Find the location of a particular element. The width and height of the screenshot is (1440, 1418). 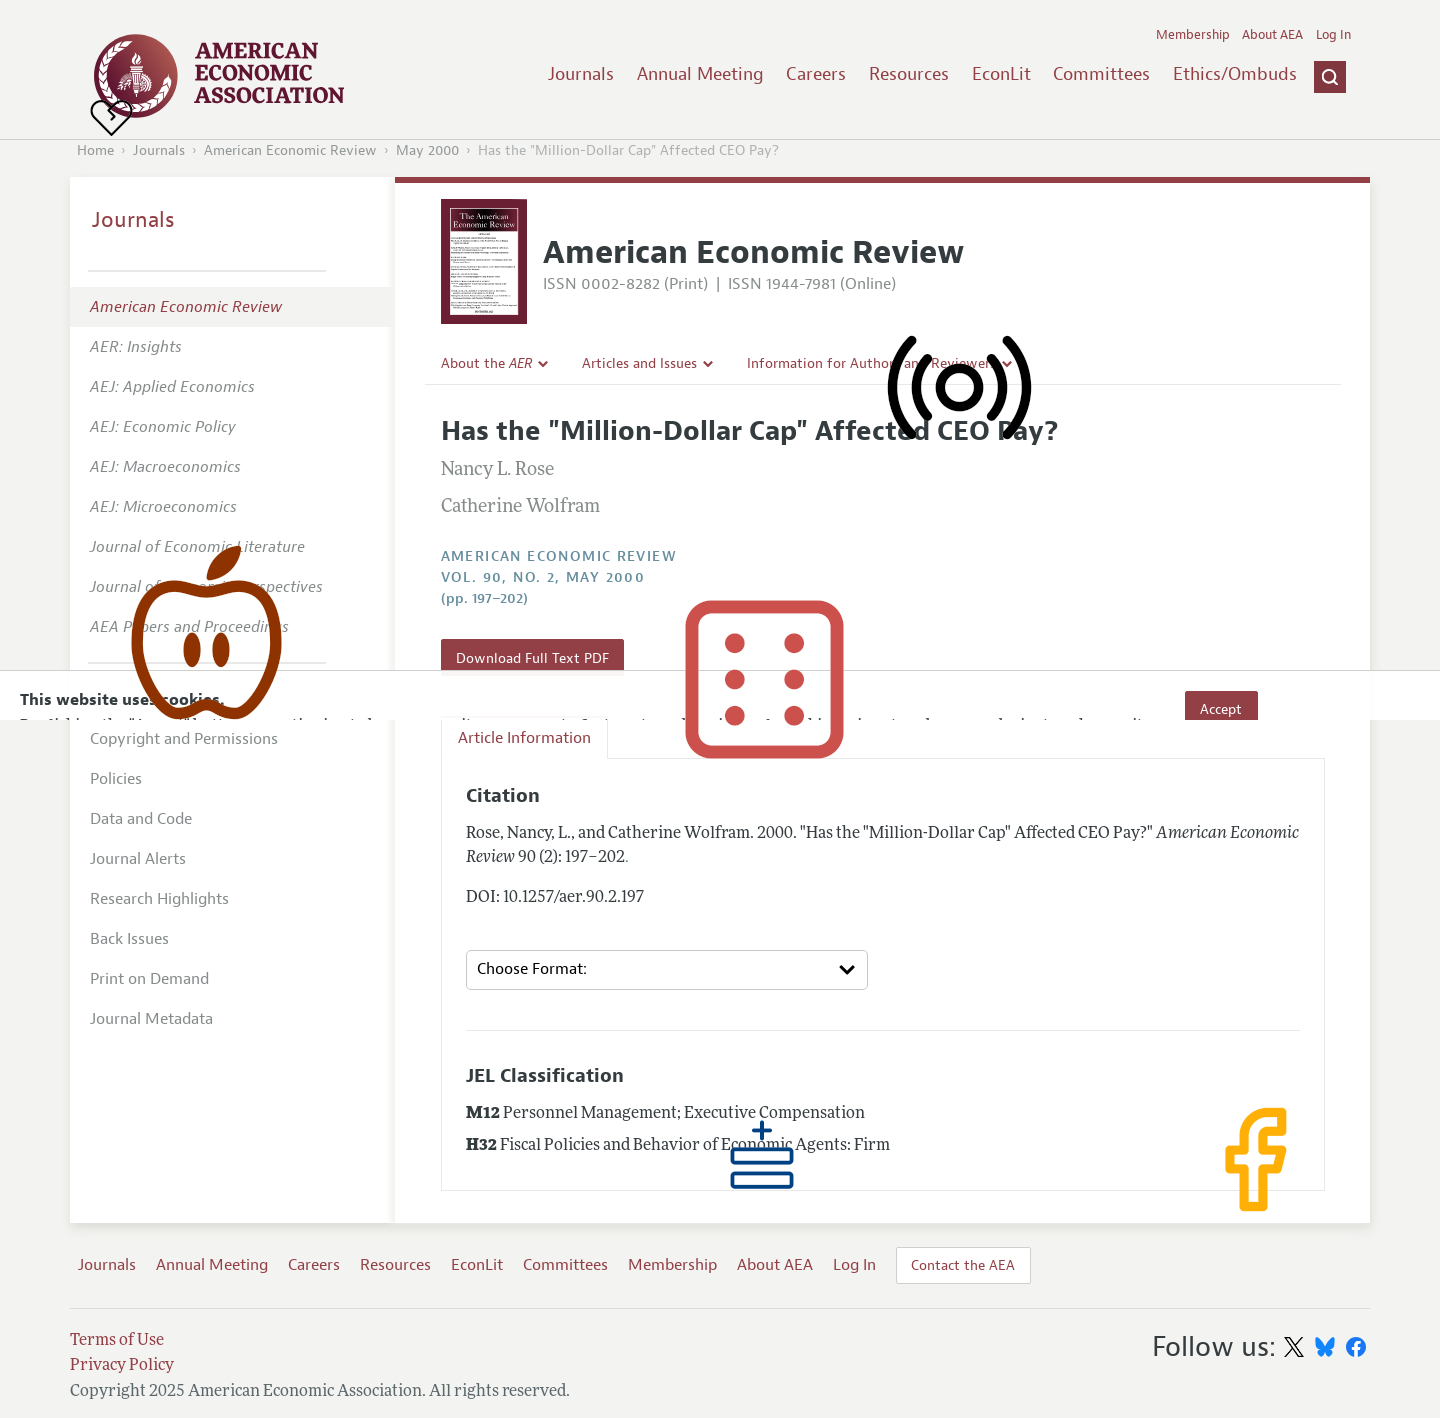

open Facebook app is located at coordinates (1253, 1159).